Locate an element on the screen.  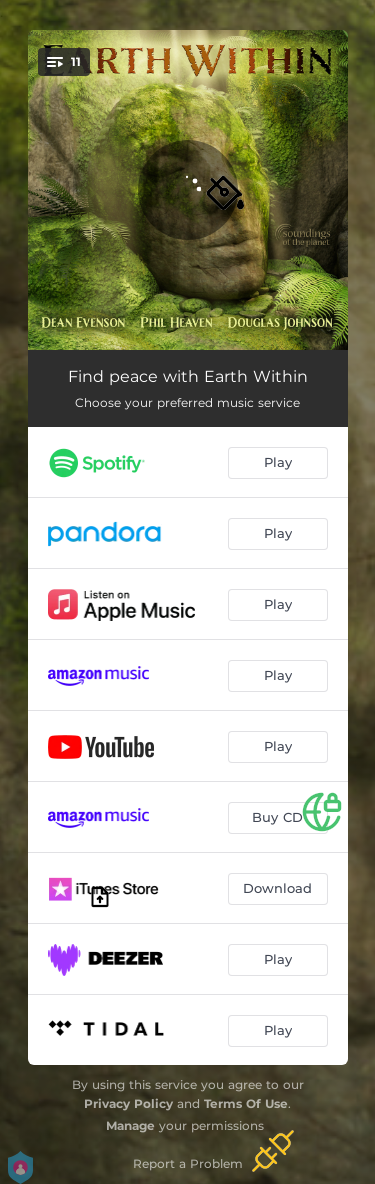
fill area with selected color is located at coordinates (225, 194).